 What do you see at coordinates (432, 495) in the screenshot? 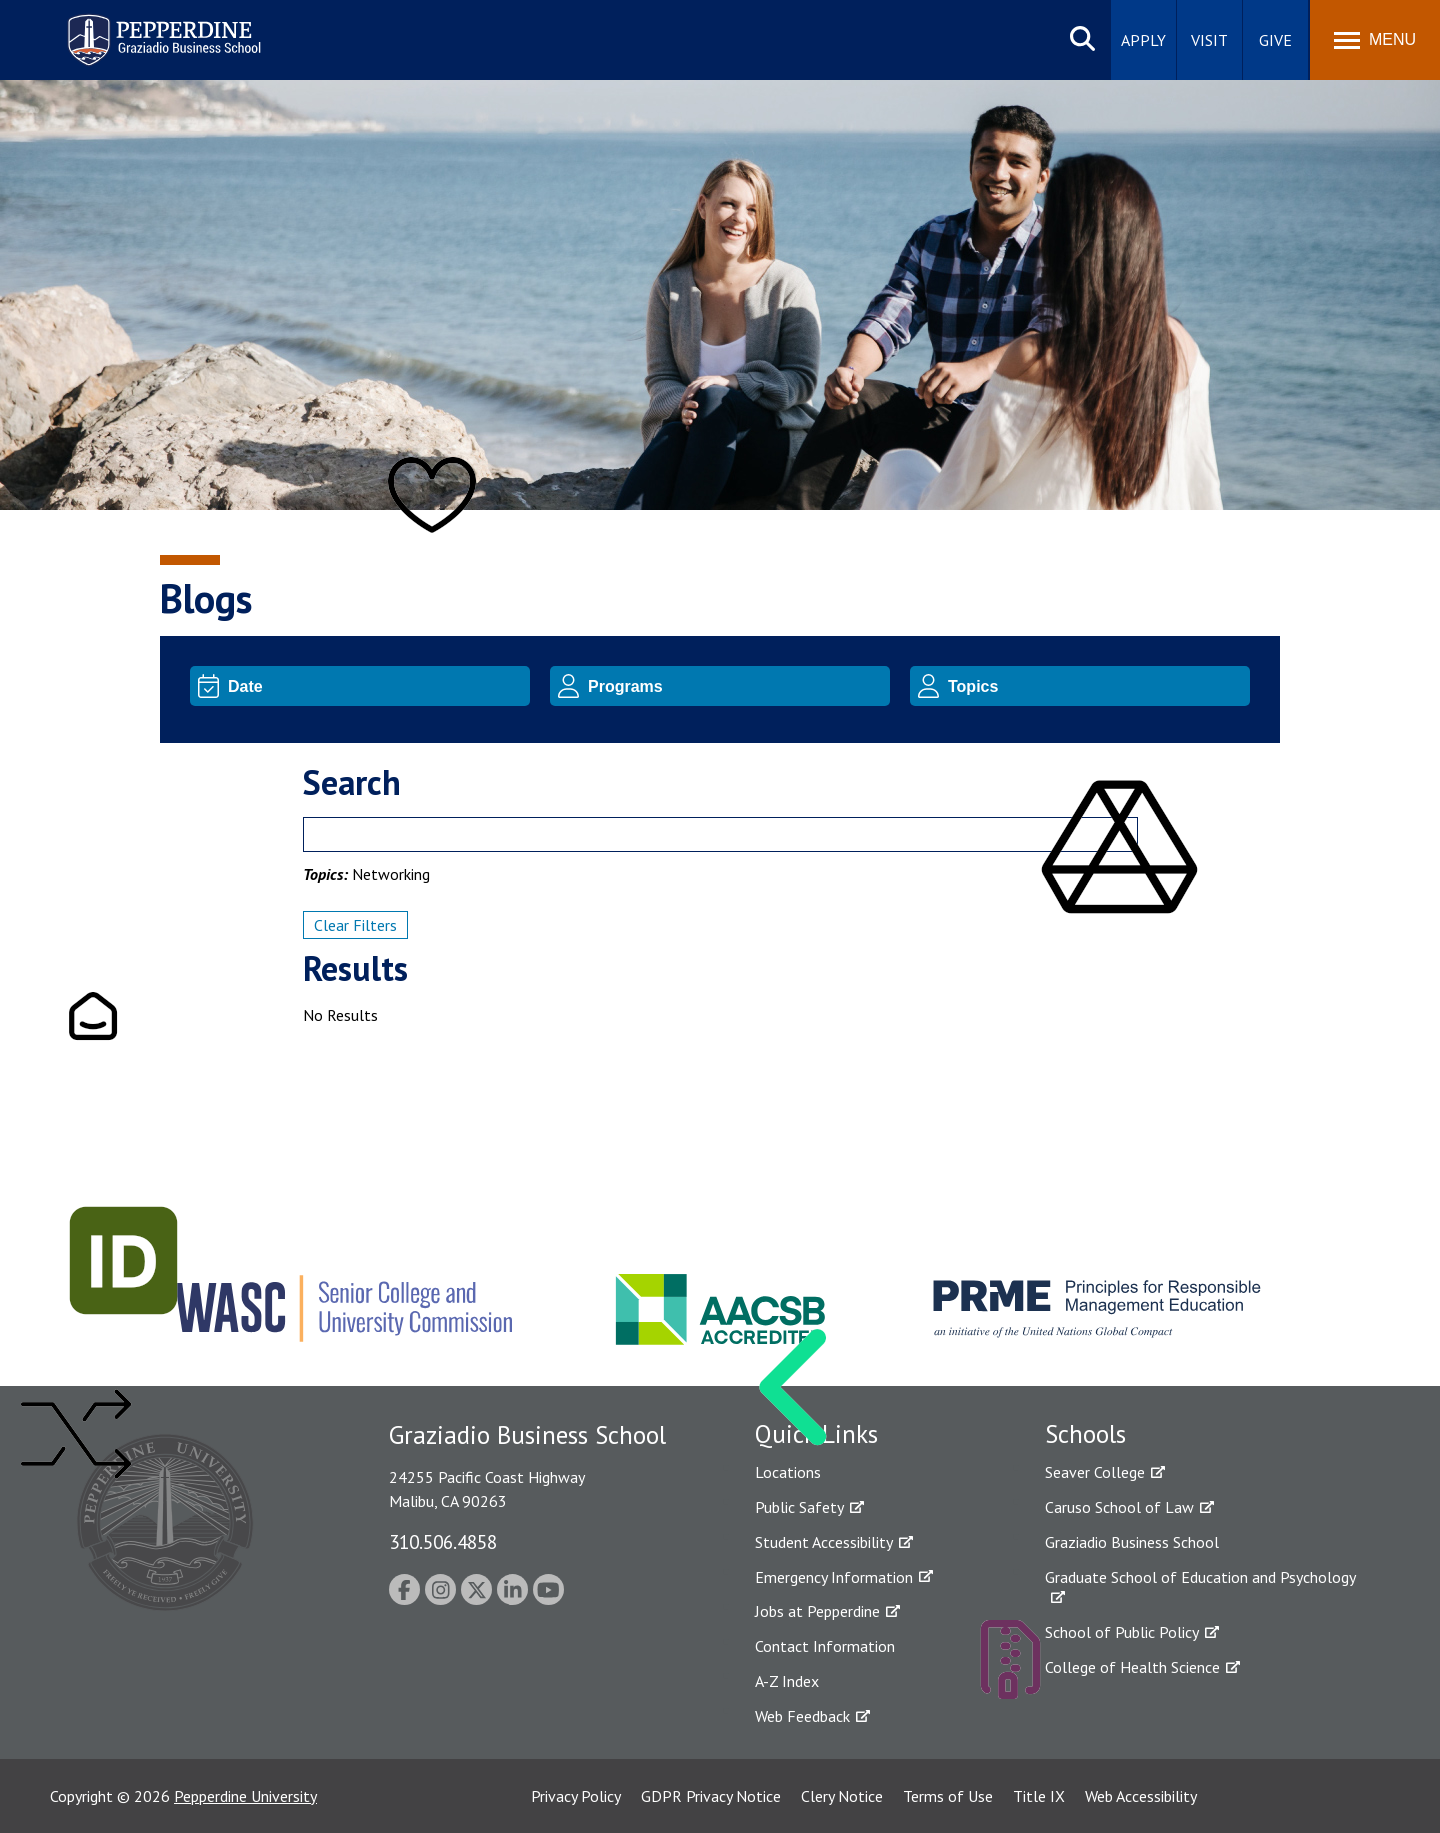
I see `like or favorite this item` at bounding box center [432, 495].